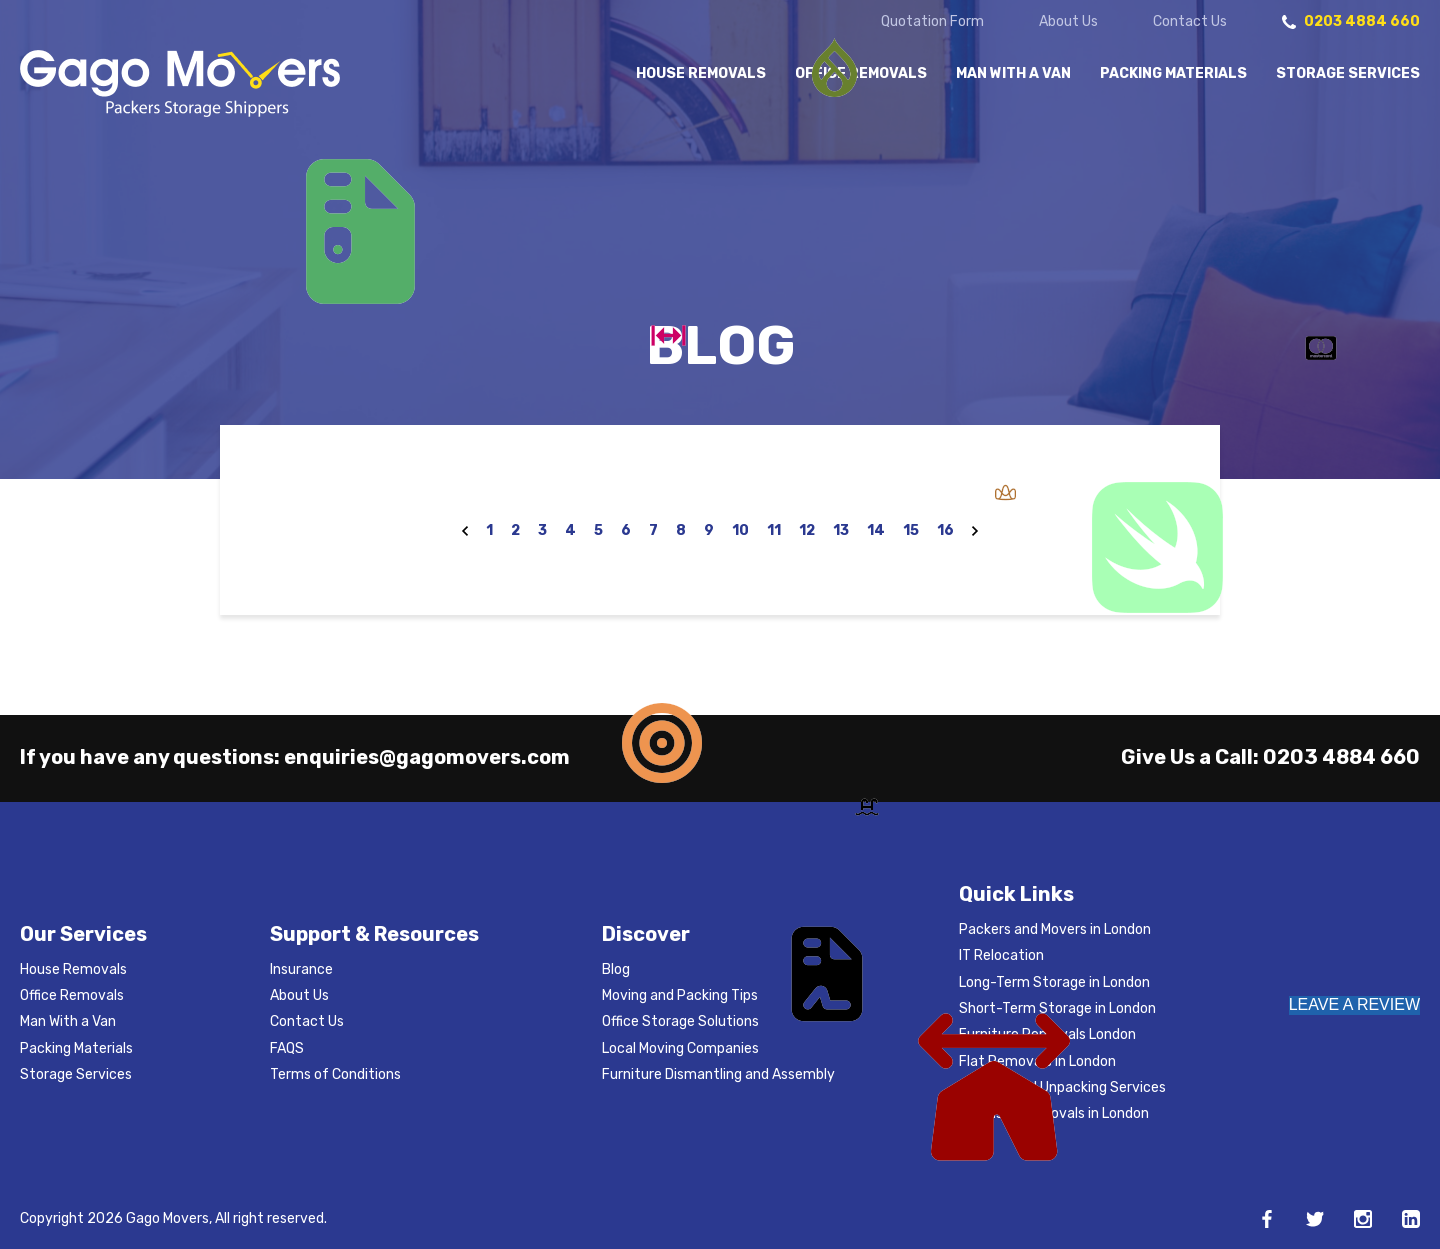 This screenshot has width=1440, height=1249. Describe the element at coordinates (662, 743) in the screenshot. I see `set a goal or target` at that location.